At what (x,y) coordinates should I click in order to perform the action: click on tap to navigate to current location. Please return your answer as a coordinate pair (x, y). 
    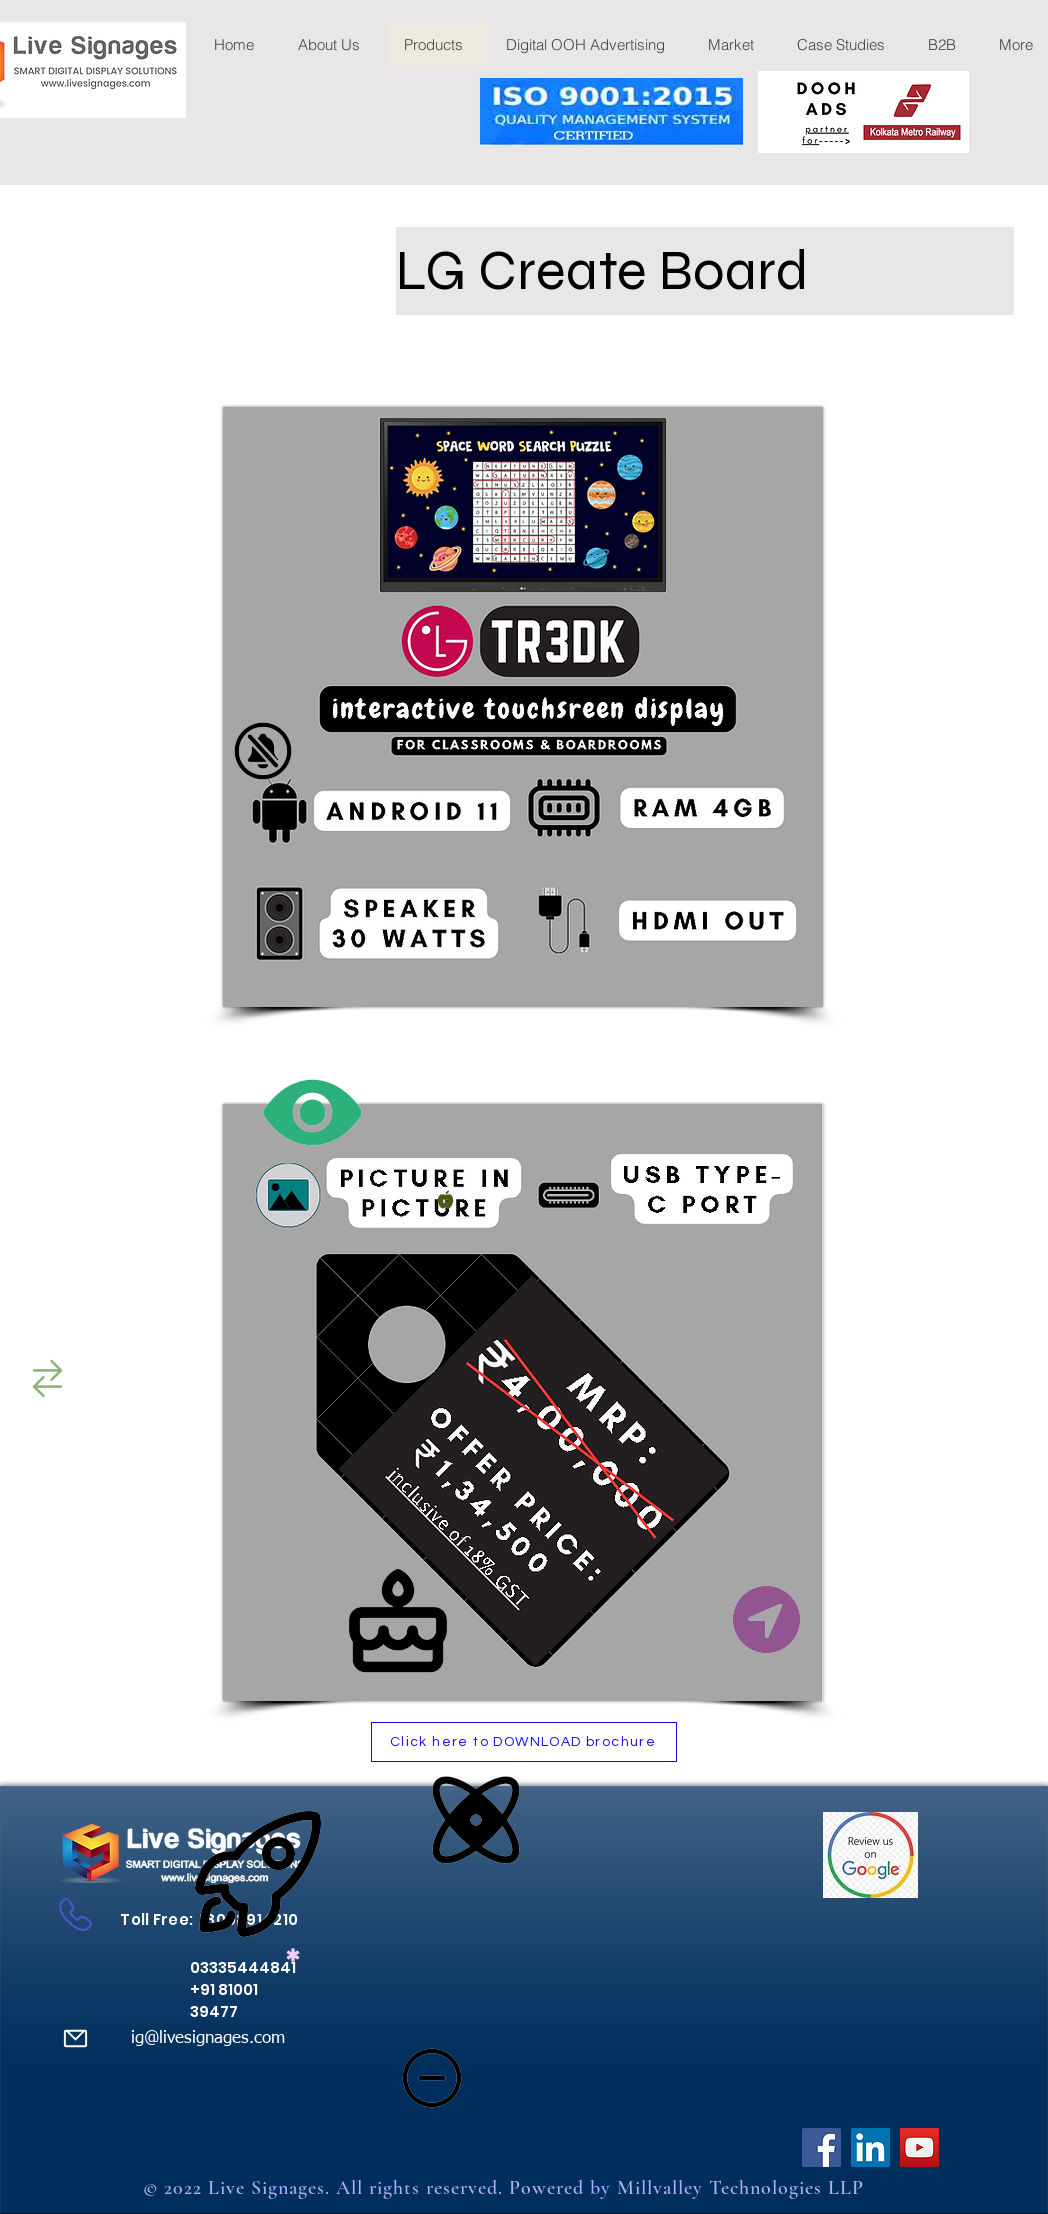
    Looking at the image, I should click on (766, 1619).